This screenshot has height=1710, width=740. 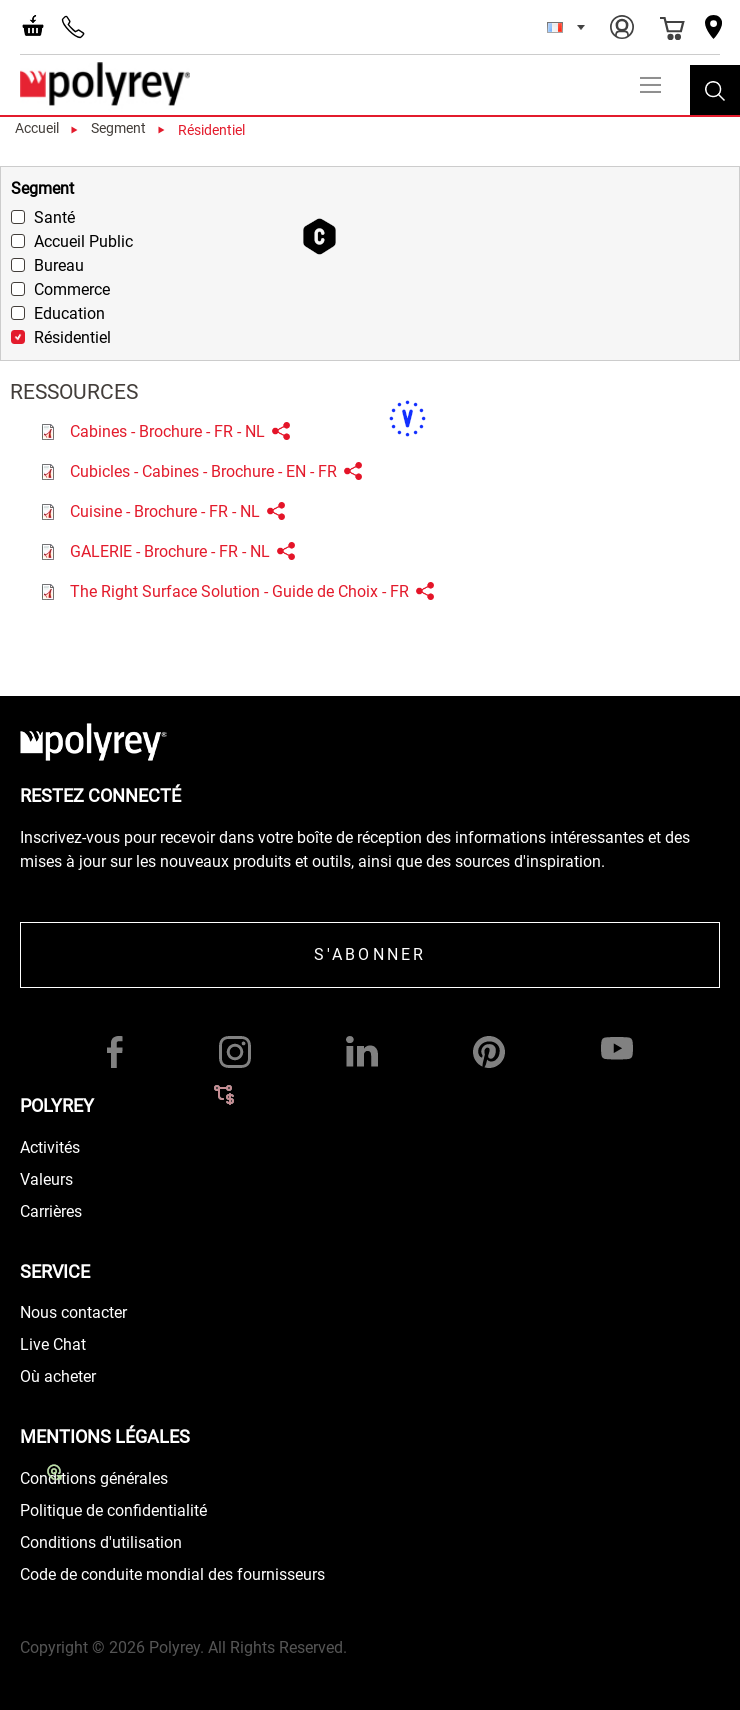 I want to click on view transaction history, so click(x=224, y=1095).